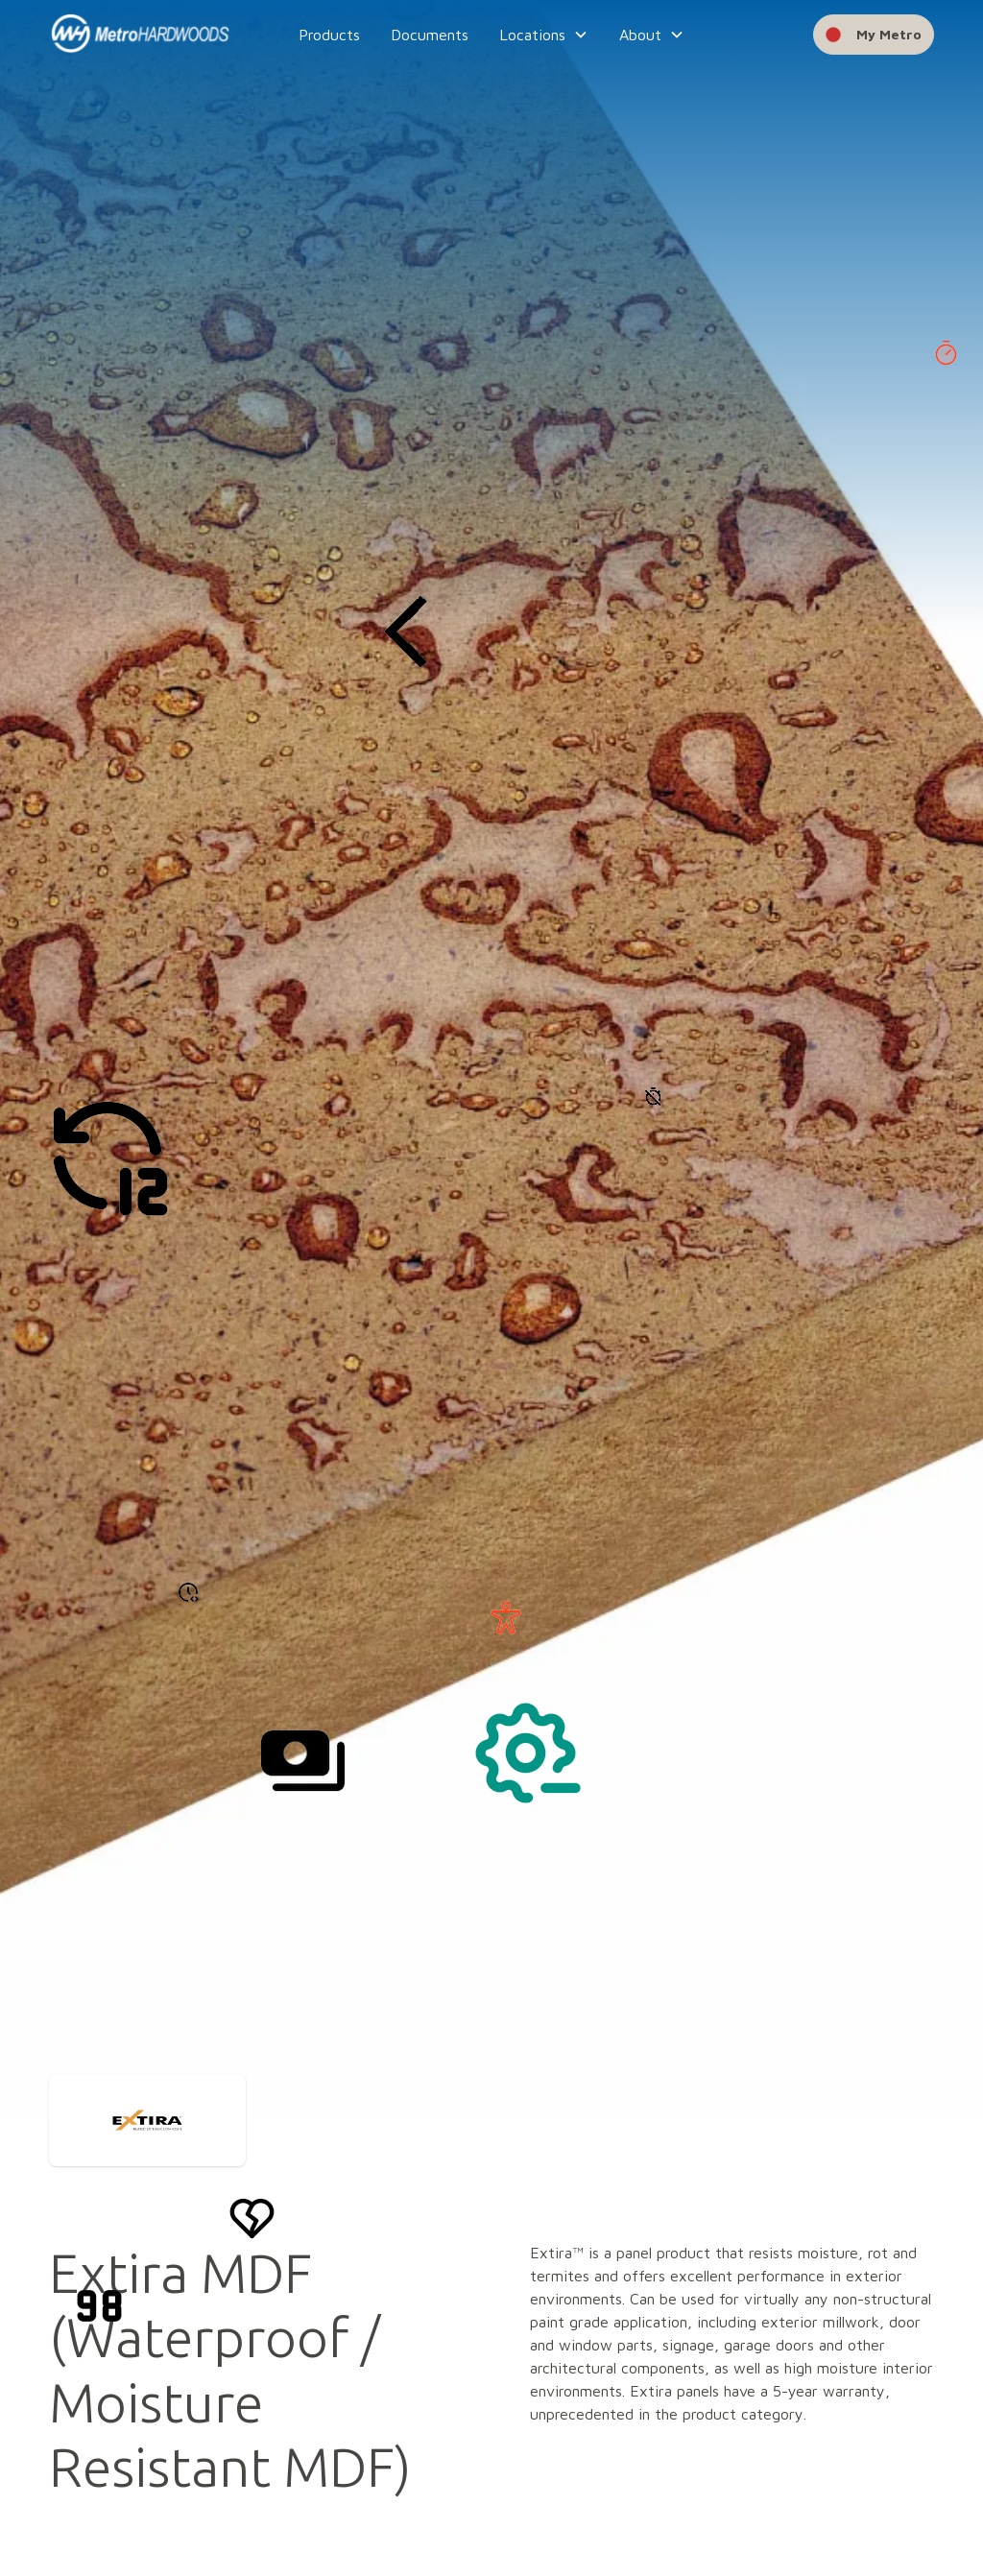  Describe the element at coordinates (525, 1753) in the screenshot. I see `remove a setting or preference` at that location.